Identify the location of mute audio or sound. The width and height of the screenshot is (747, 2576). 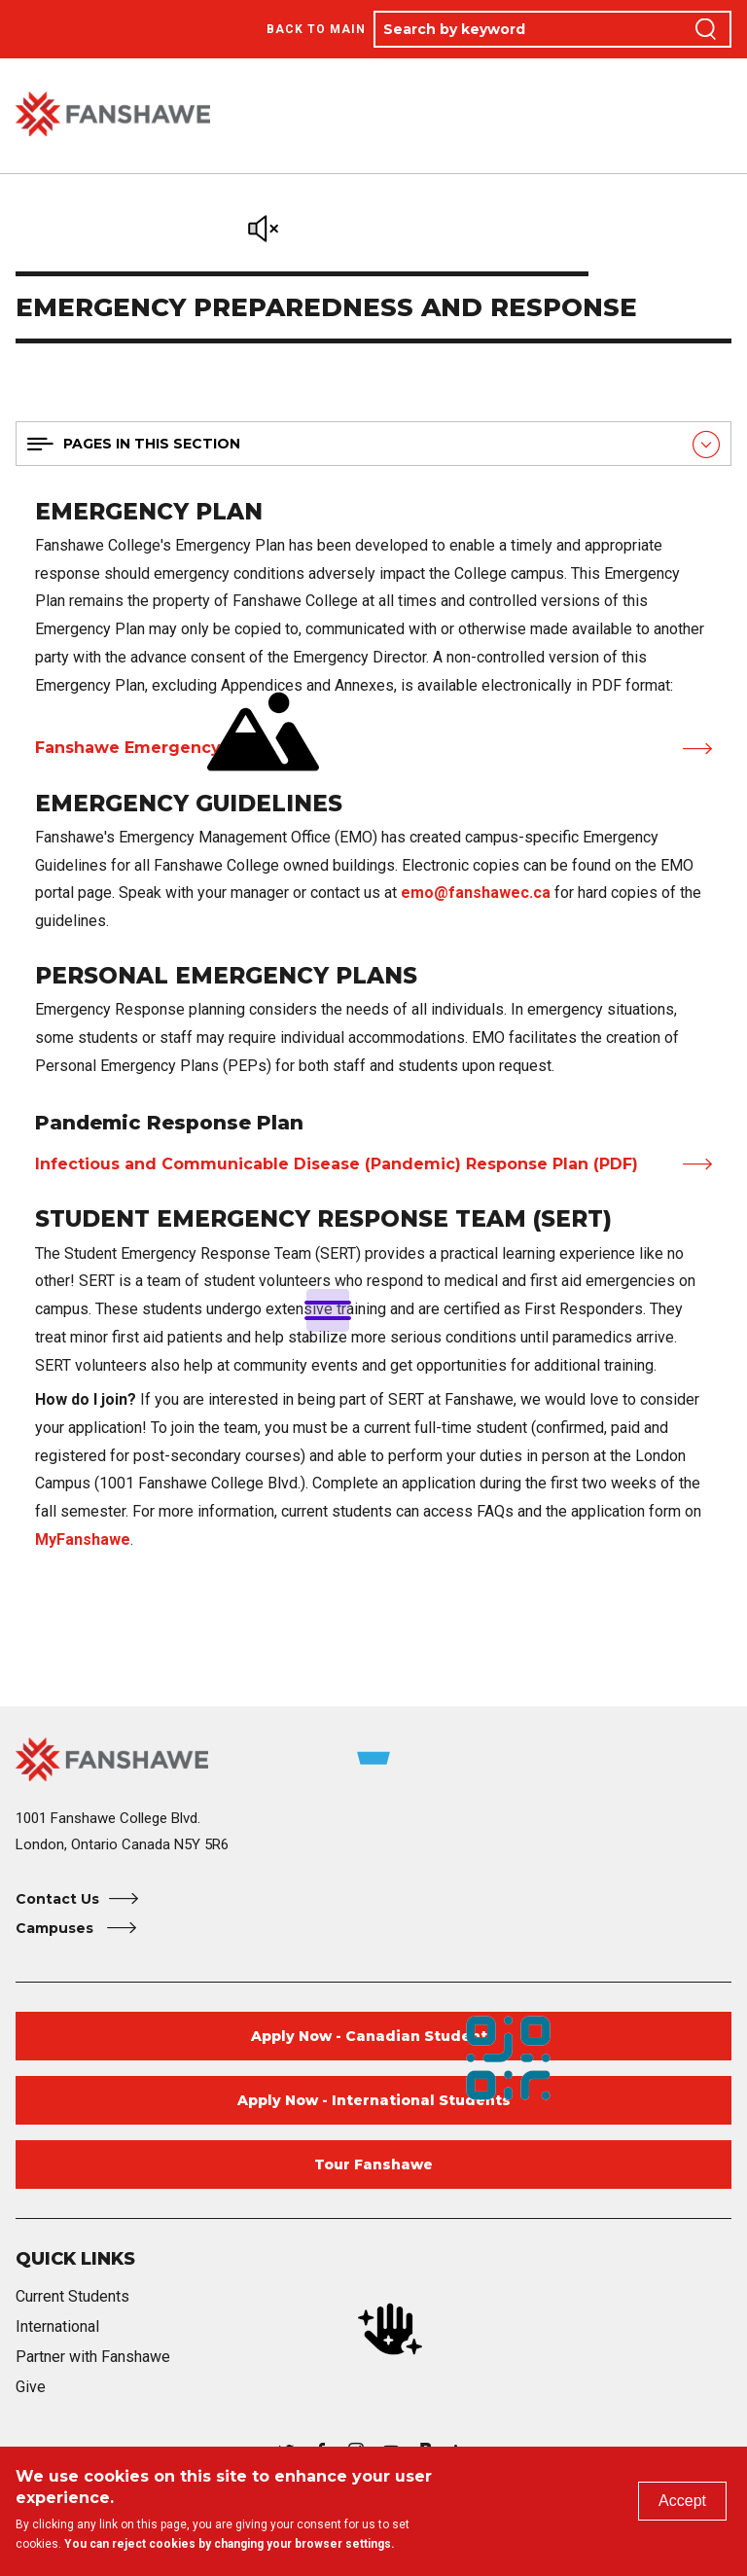
(263, 229).